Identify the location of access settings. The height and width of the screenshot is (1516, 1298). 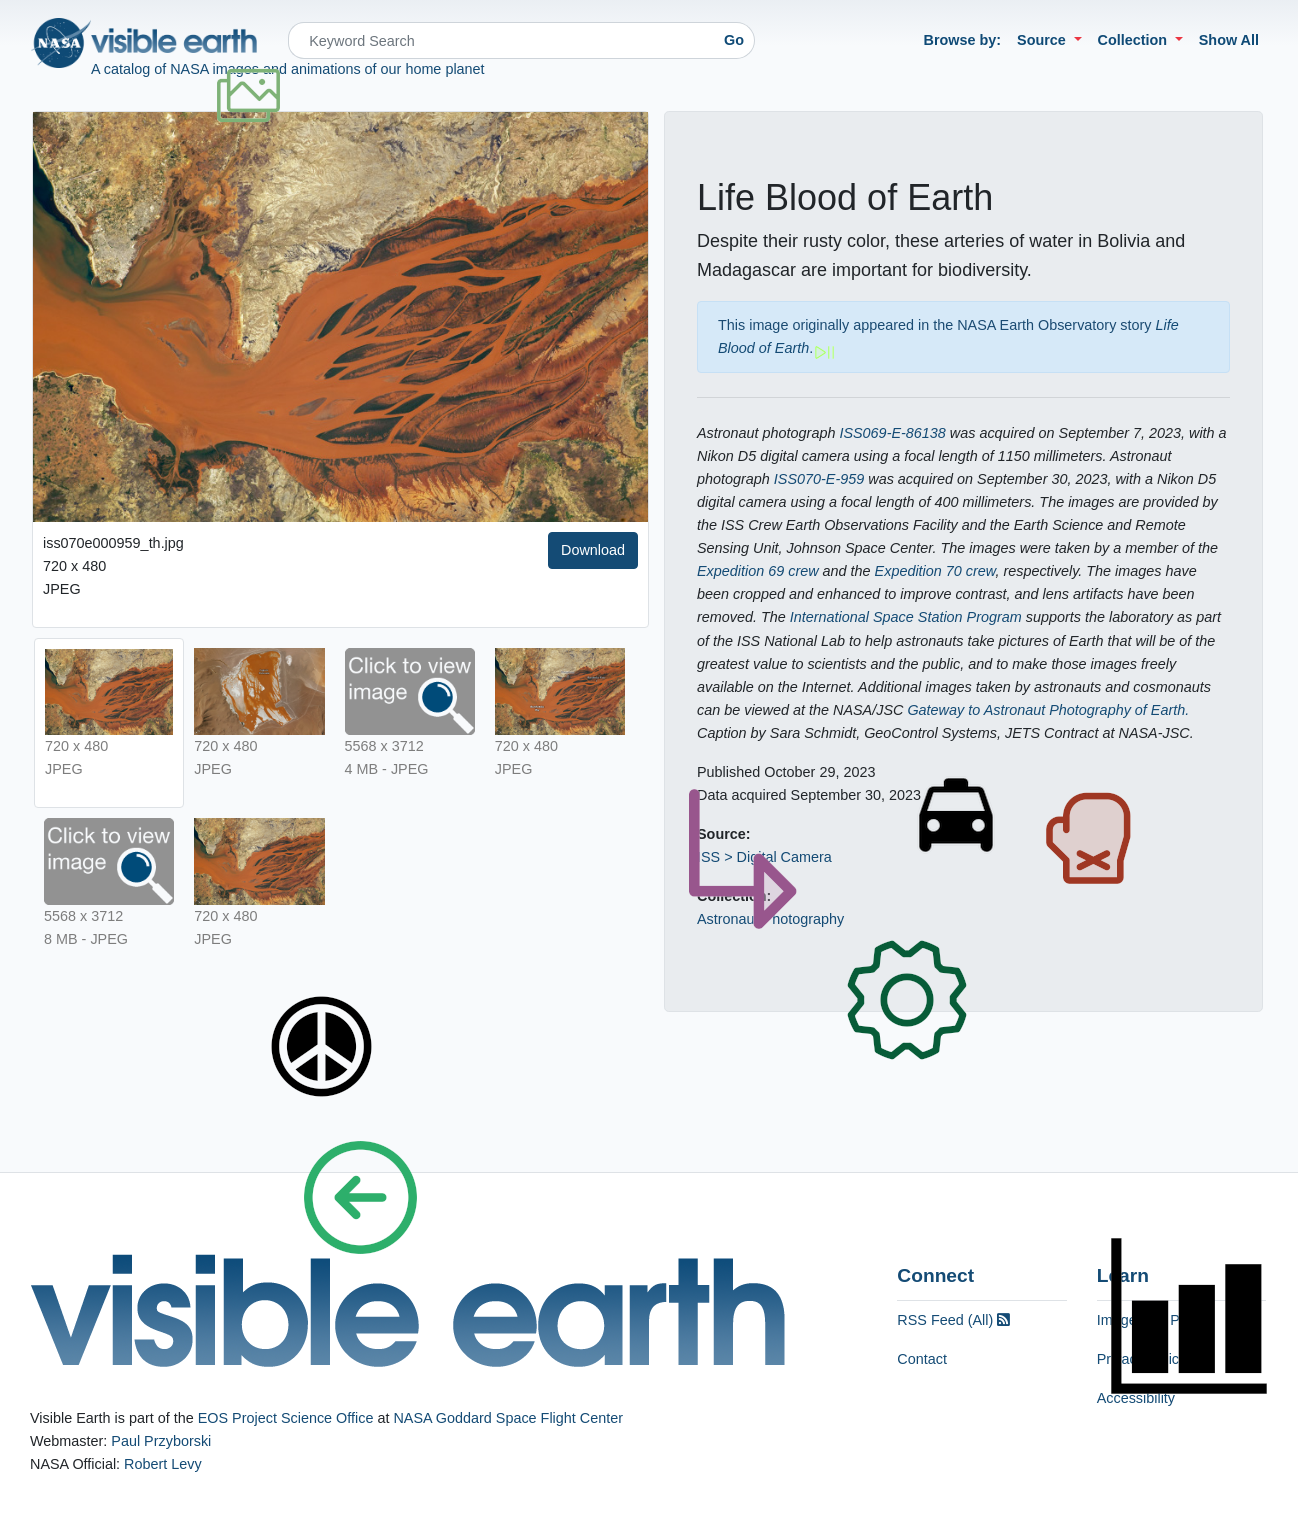
(907, 1000).